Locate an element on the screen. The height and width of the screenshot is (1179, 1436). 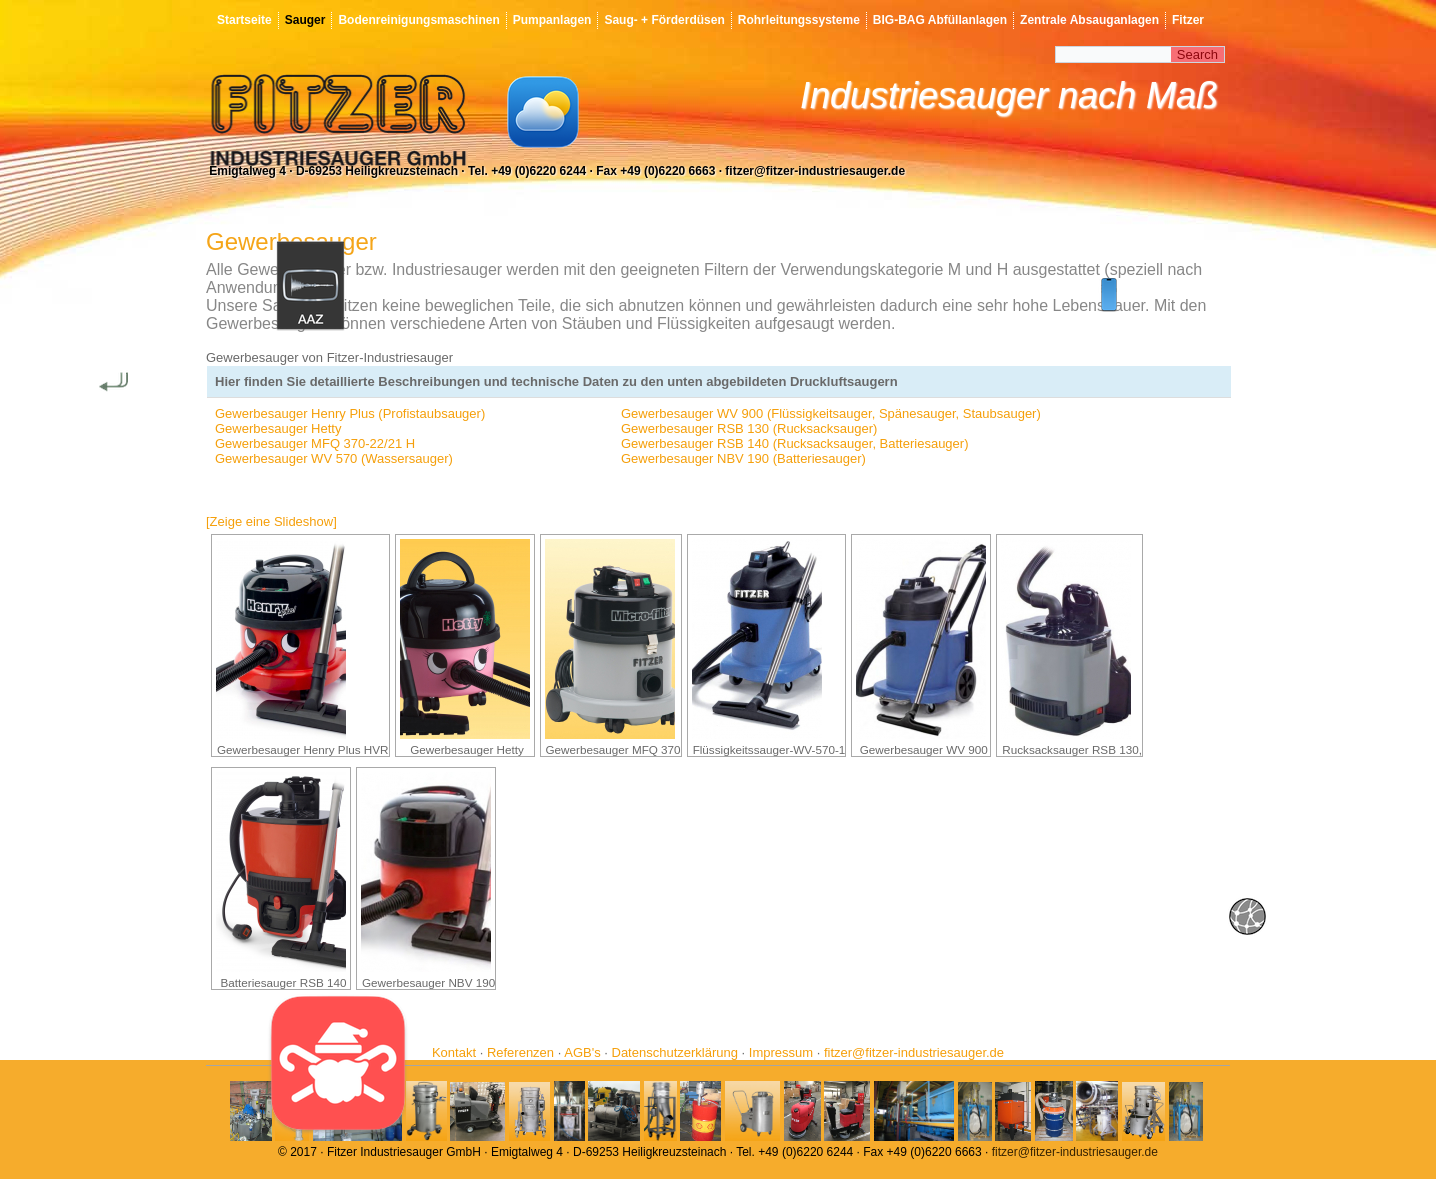
audio analyzer or metering tool in GarageBand is located at coordinates (310, 287).